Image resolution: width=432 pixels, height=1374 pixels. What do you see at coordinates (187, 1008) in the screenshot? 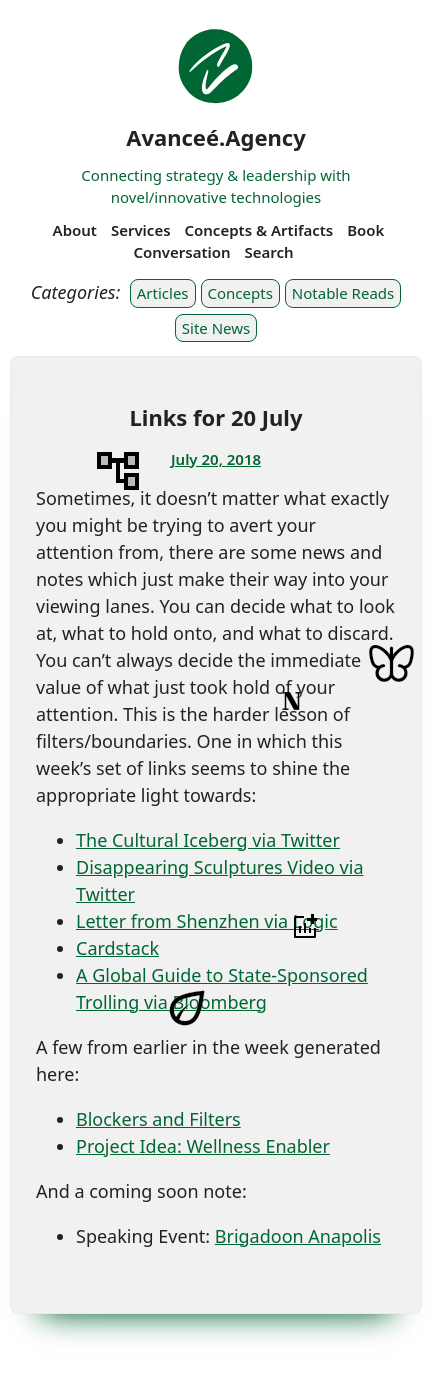
I see `enable eco-friendly or power-saving mode` at bounding box center [187, 1008].